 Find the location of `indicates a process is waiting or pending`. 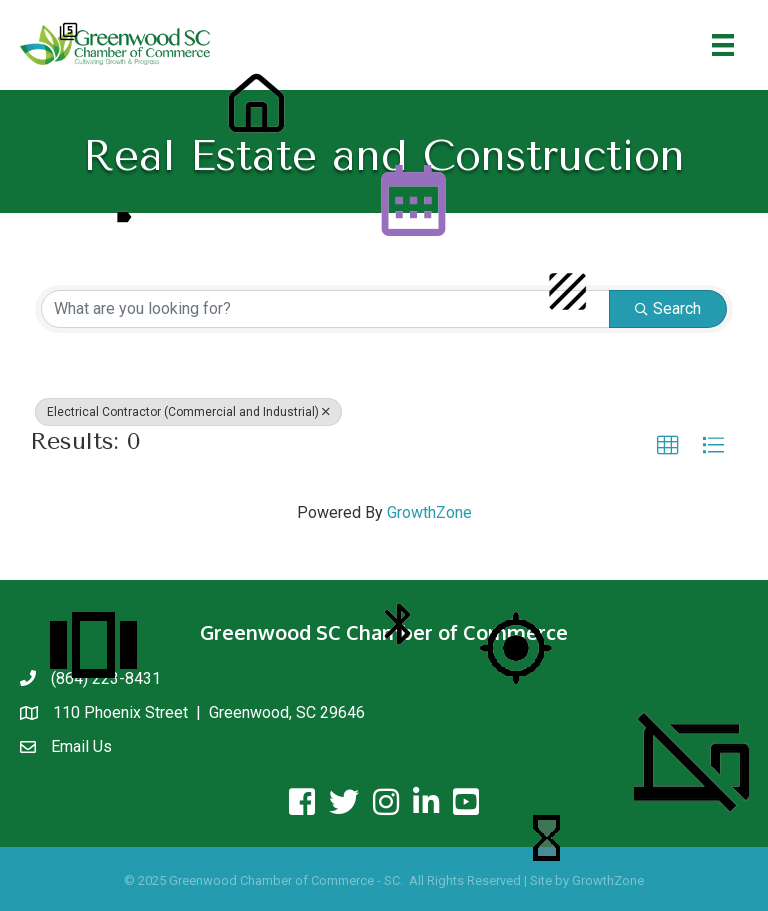

indicates a process is waiting or pending is located at coordinates (547, 838).